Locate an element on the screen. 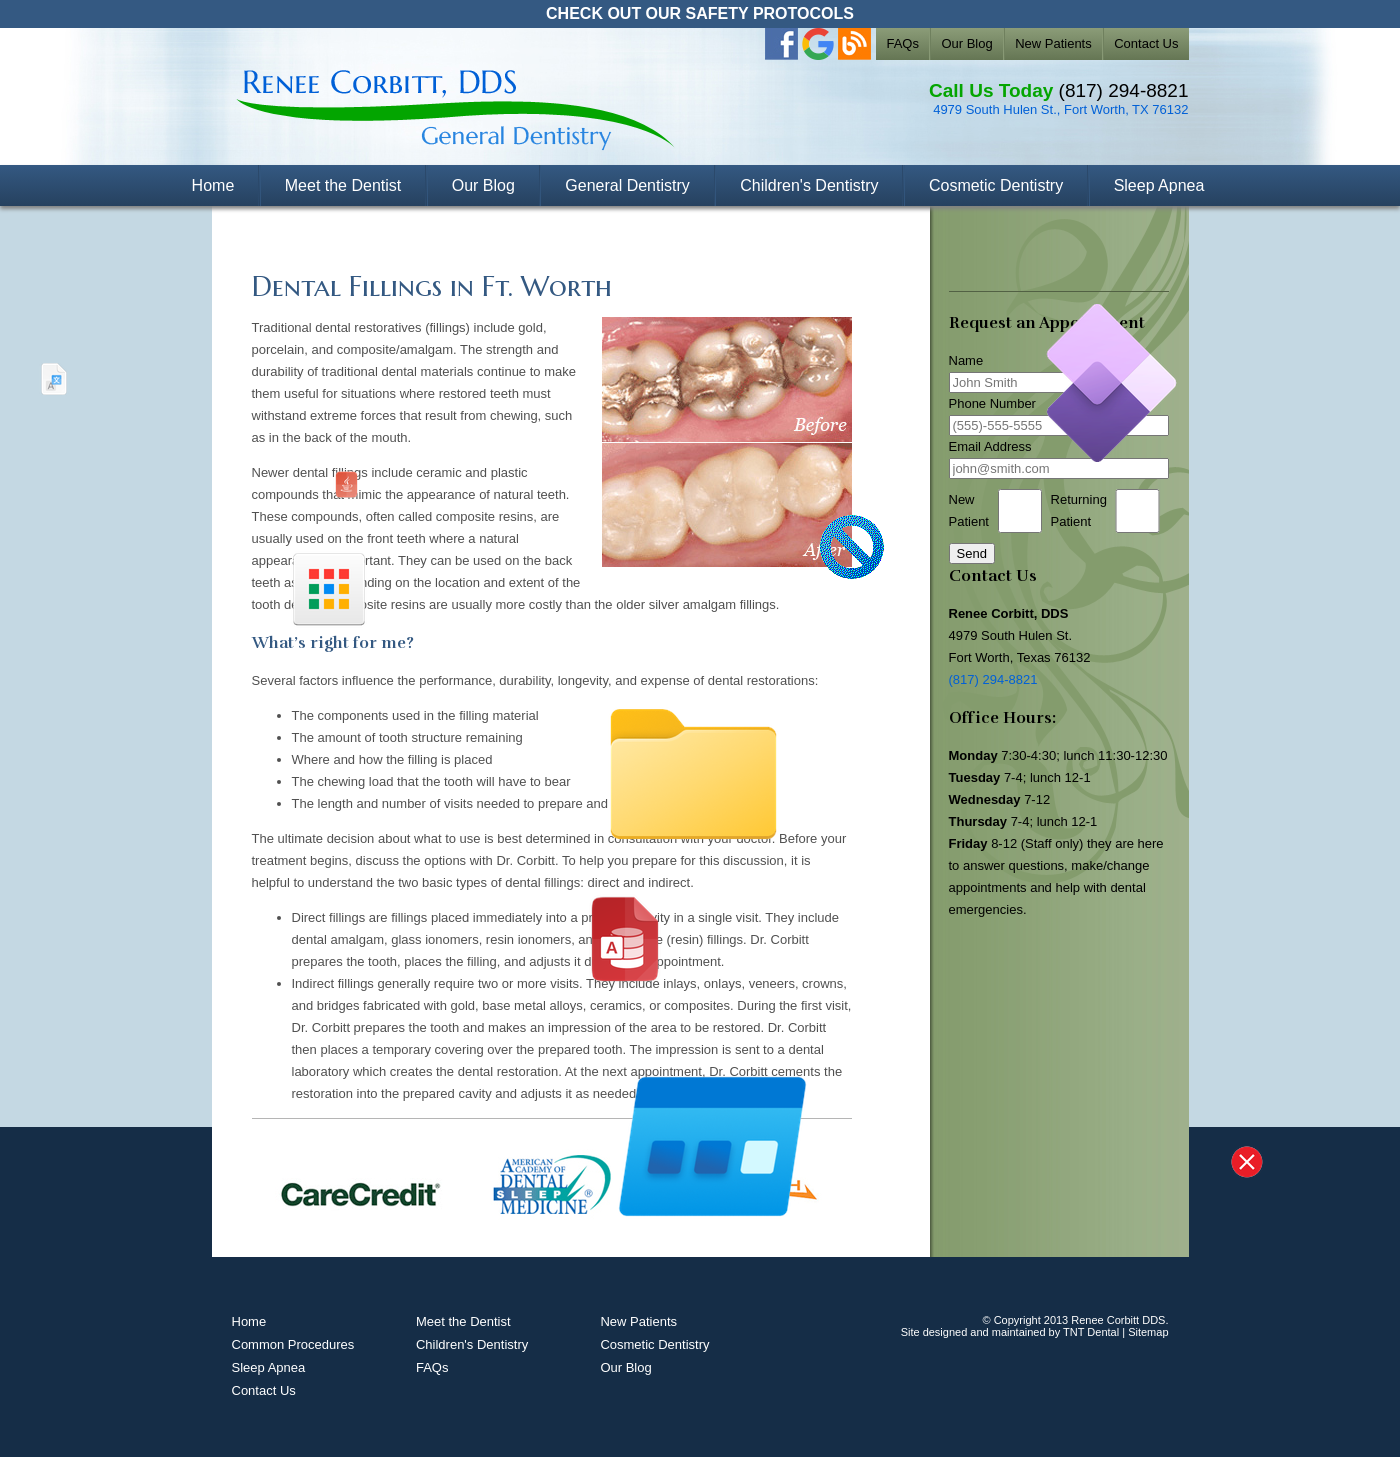 The image size is (1400, 1457). OneDrive sync error or failure is located at coordinates (1247, 1162).